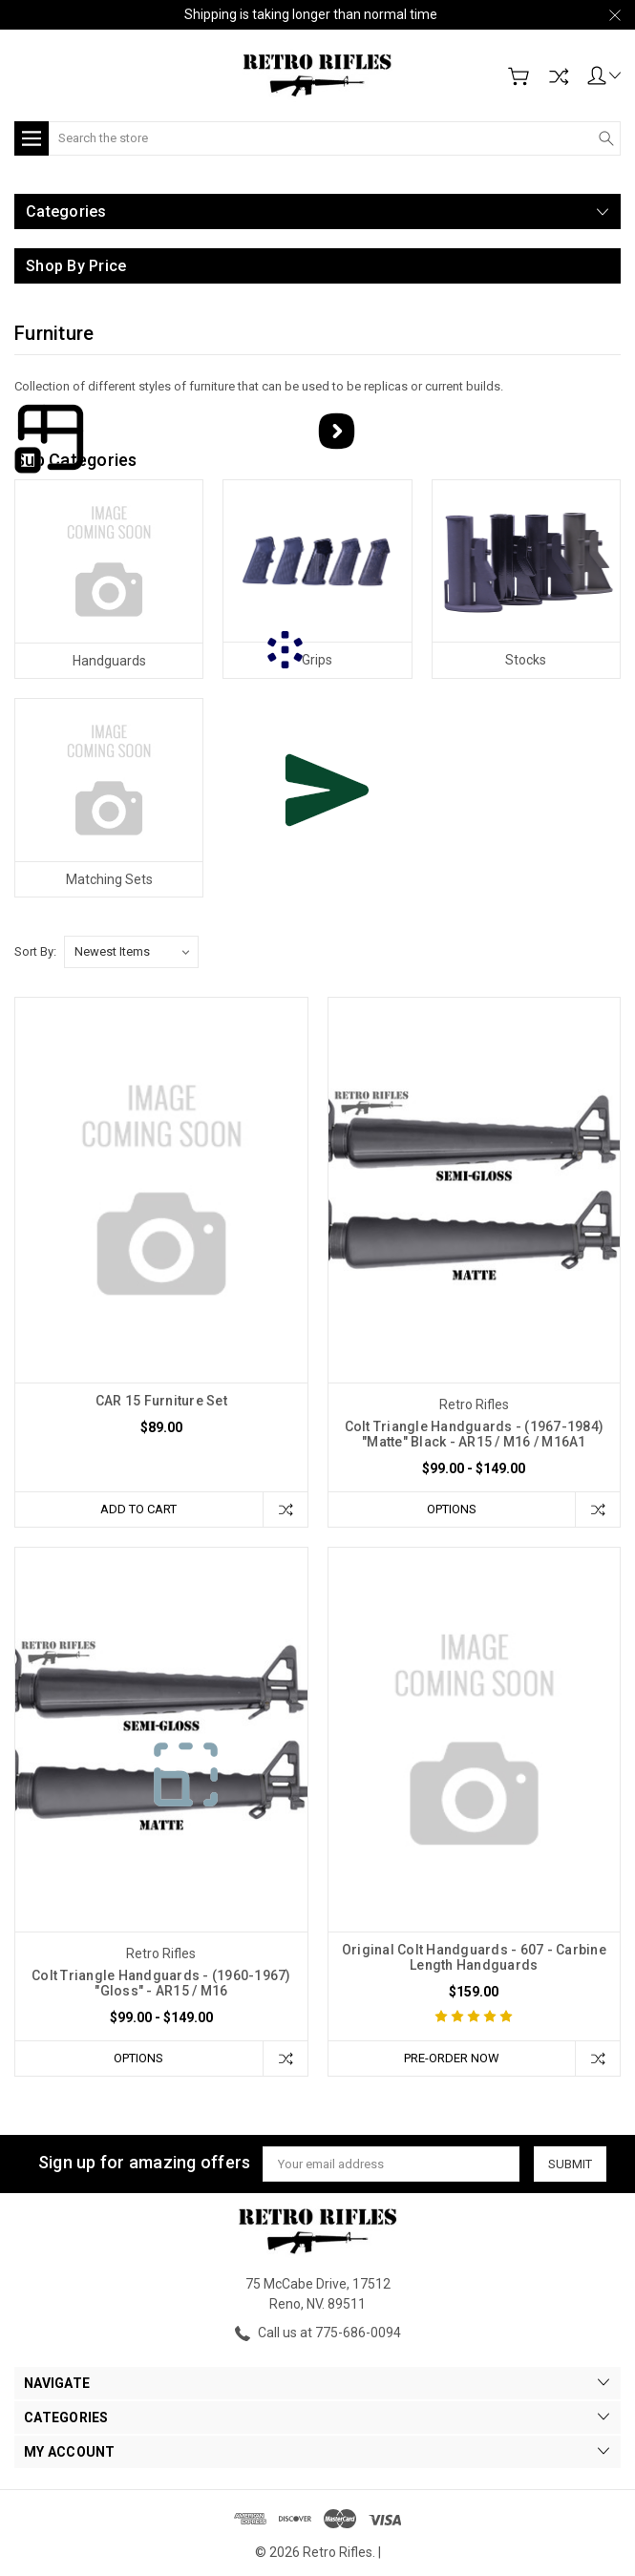 This screenshot has height=2576, width=635. What do you see at coordinates (285, 649) in the screenshot?
I see `denodo brand logo` at bounding box center [285, 649].